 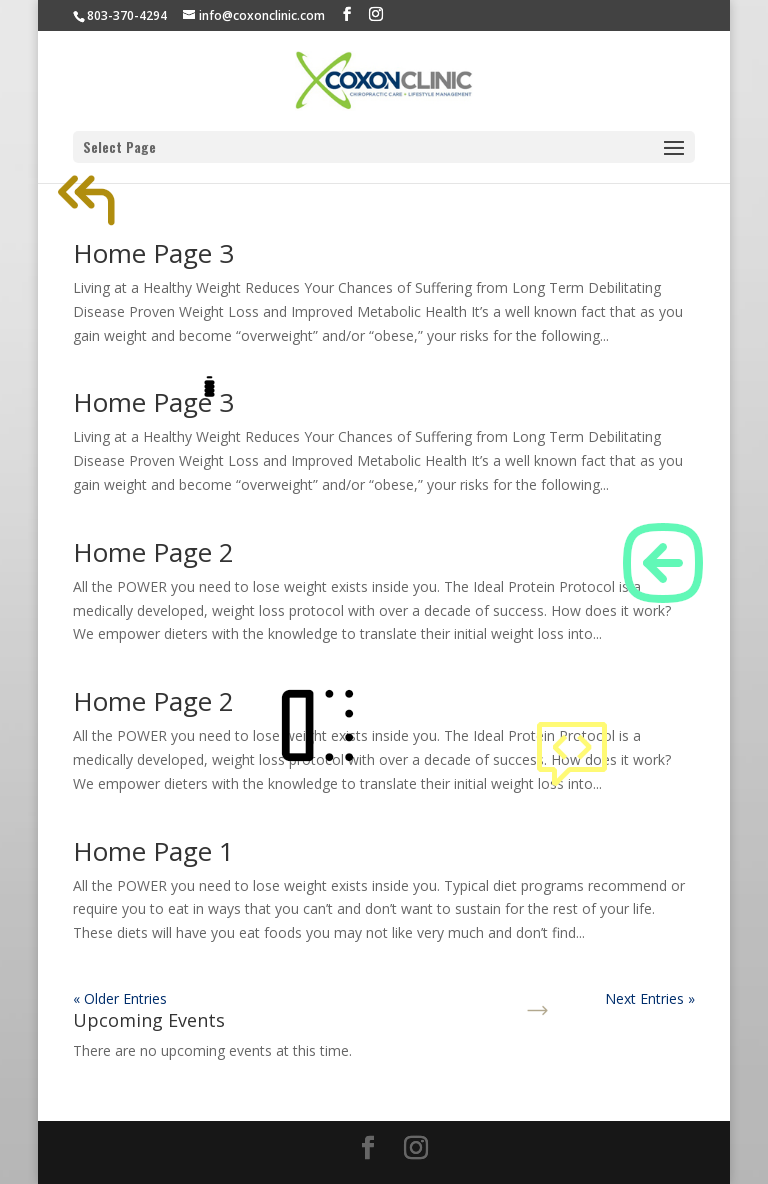 What do you see at coordinates (537, 1010) in the screenshot?
I see `proceed to the next step` at bounding box center [537, 1010].